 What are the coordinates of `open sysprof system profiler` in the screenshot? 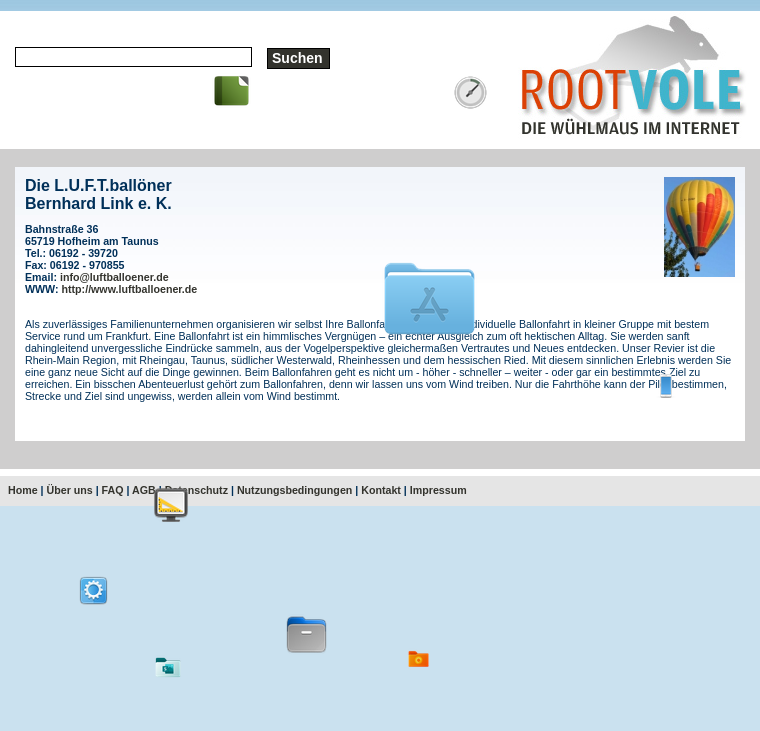 It's located at (470, 92).